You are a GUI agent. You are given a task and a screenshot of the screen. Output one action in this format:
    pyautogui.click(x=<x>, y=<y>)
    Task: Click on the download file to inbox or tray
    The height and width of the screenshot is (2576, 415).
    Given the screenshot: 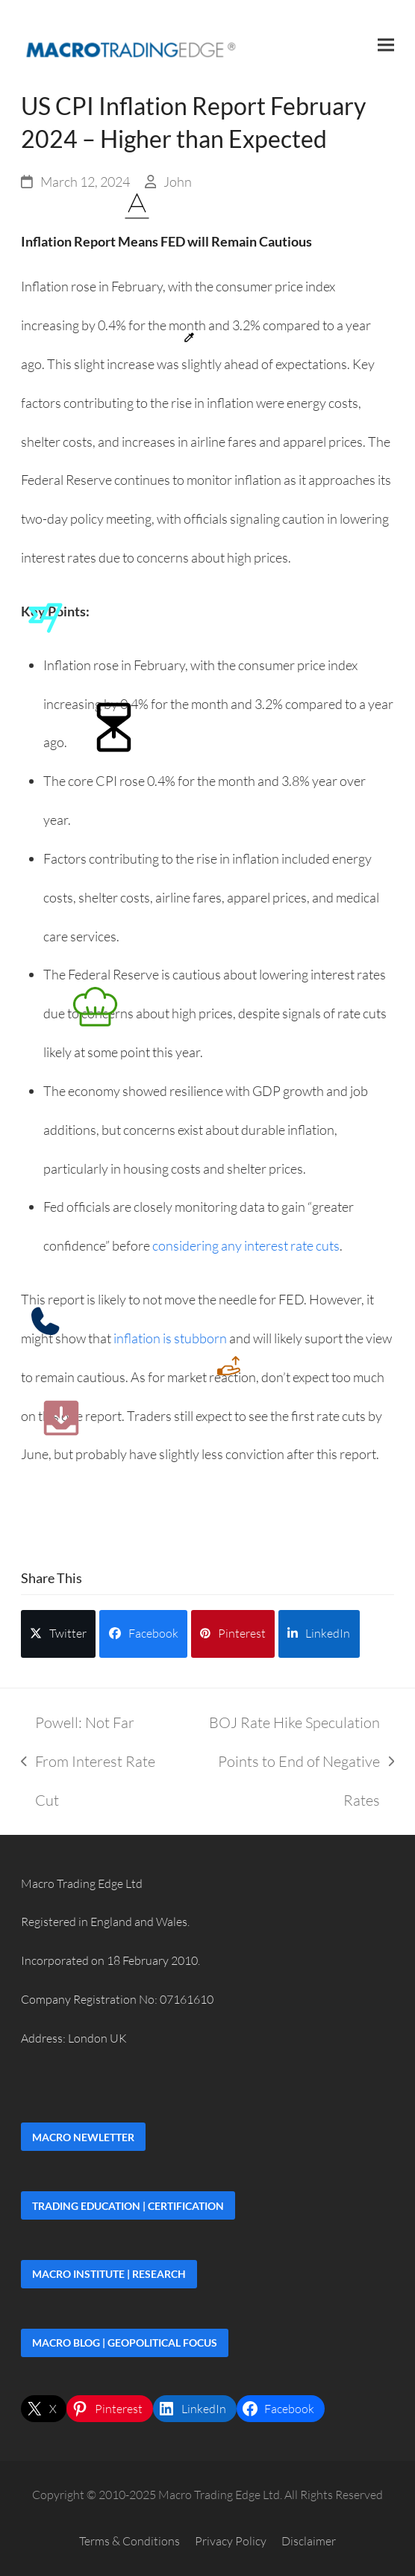 What is the action you would take?
    pyautogui.click(x=61, y=1418)
    